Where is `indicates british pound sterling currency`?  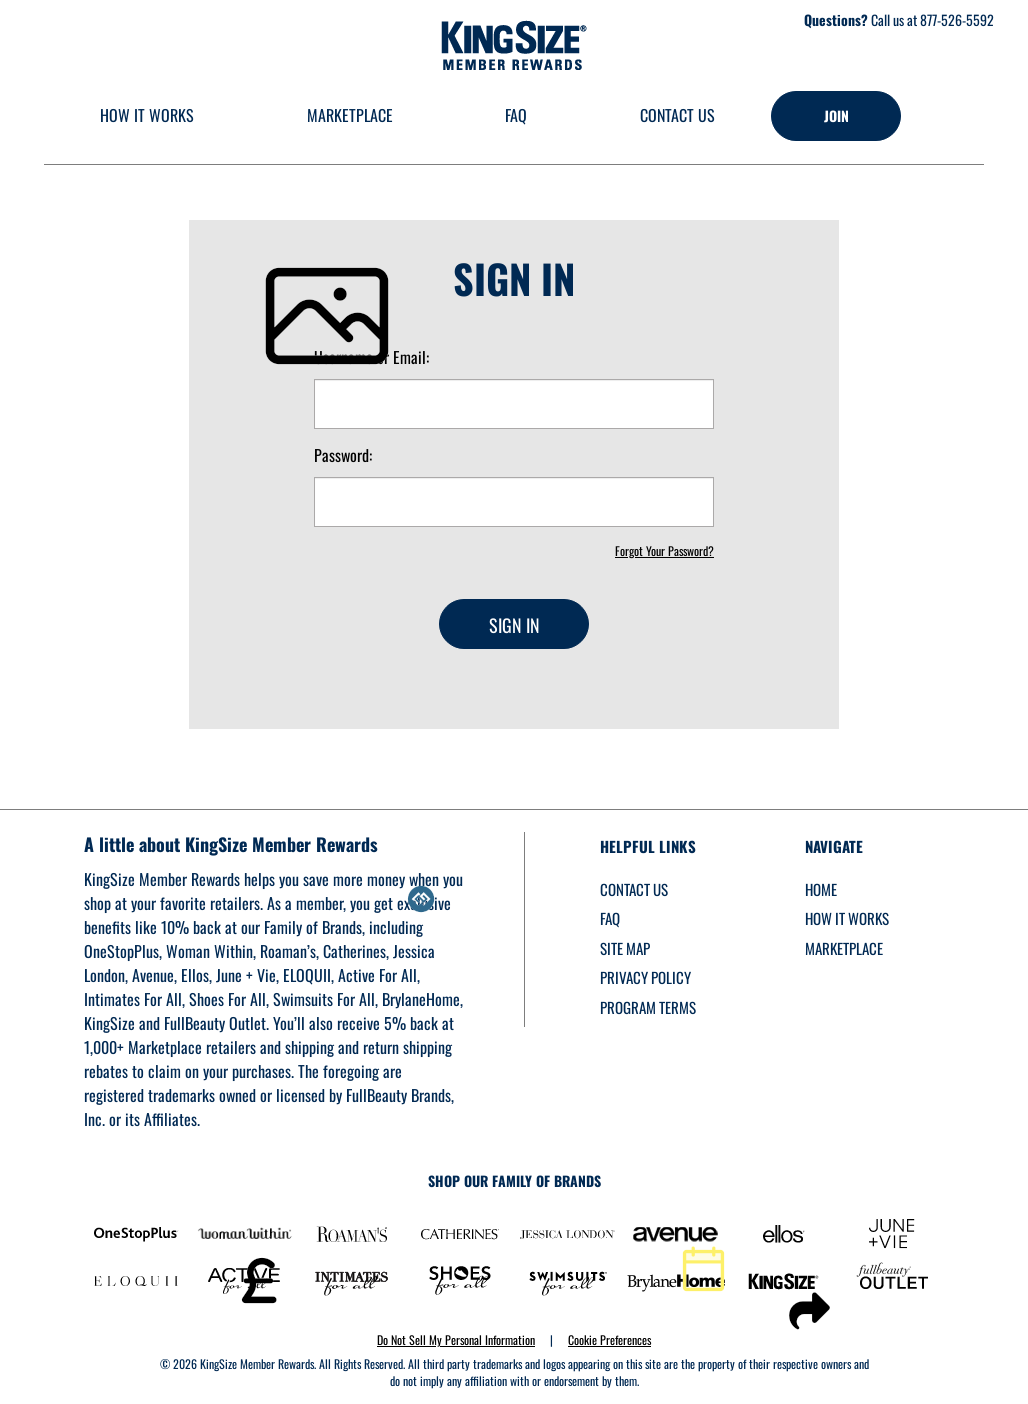 indicates british pound sterling currency is located at coordinates (260, 1280).